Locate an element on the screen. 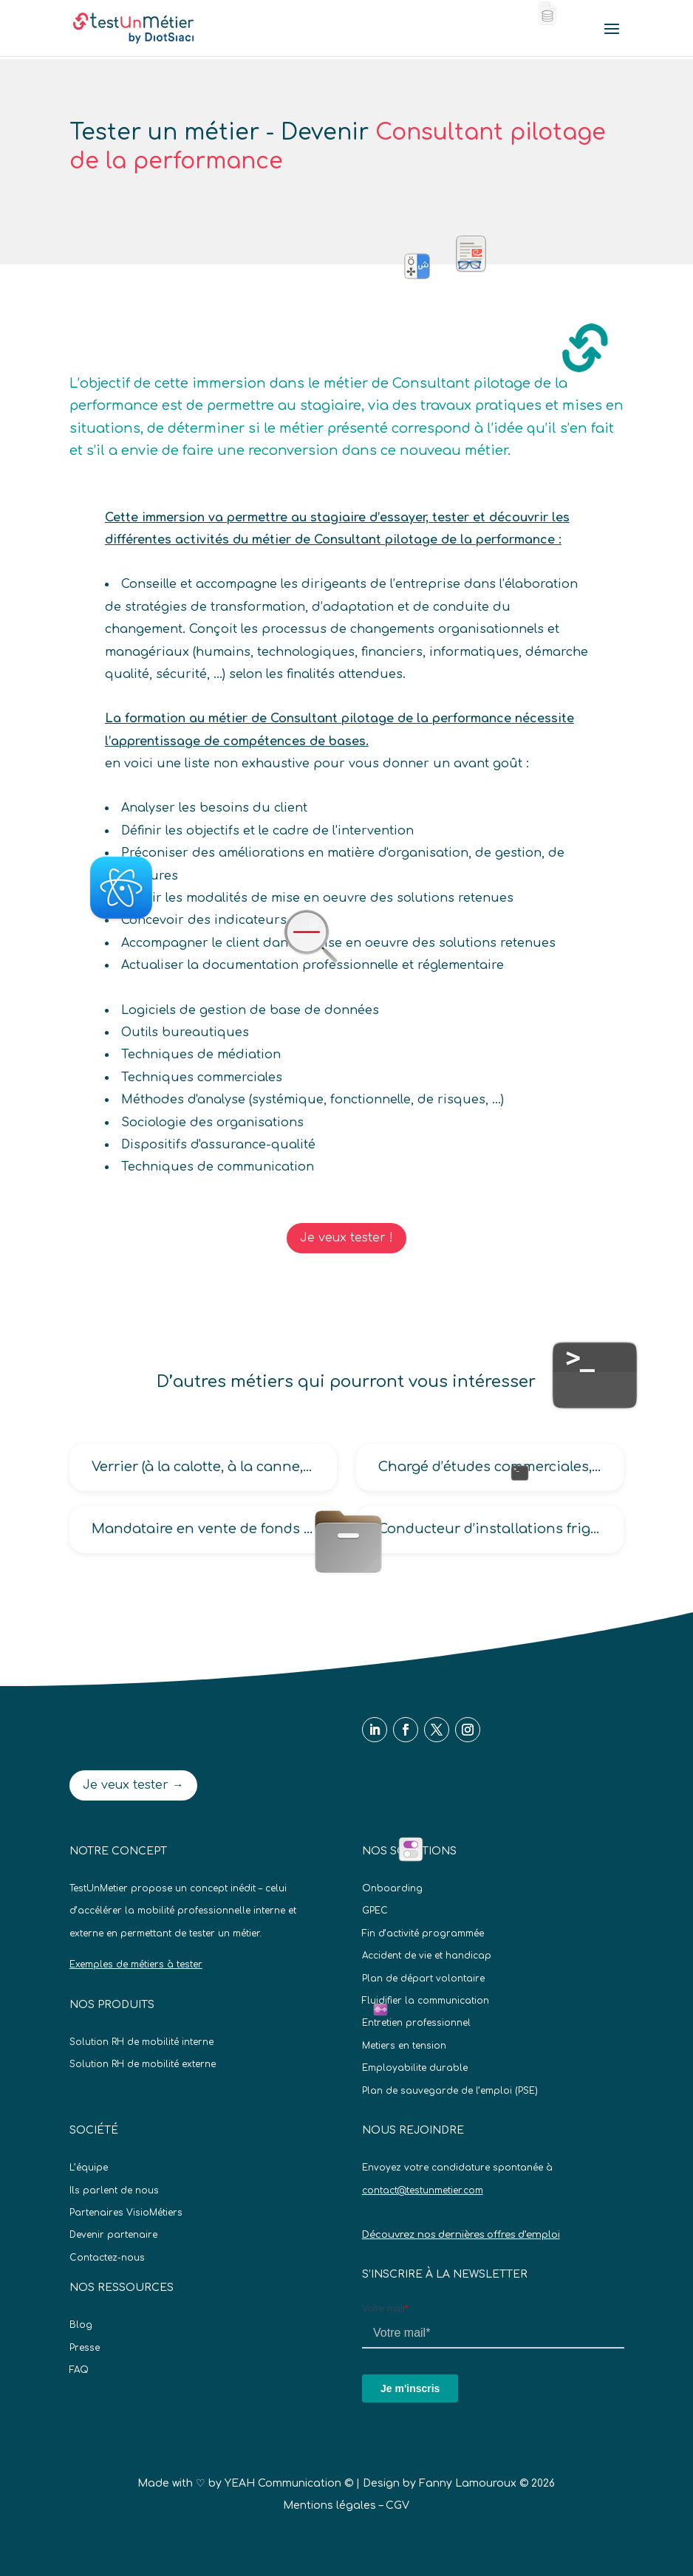  open evince document viewer is located at coordinates (471, 253).